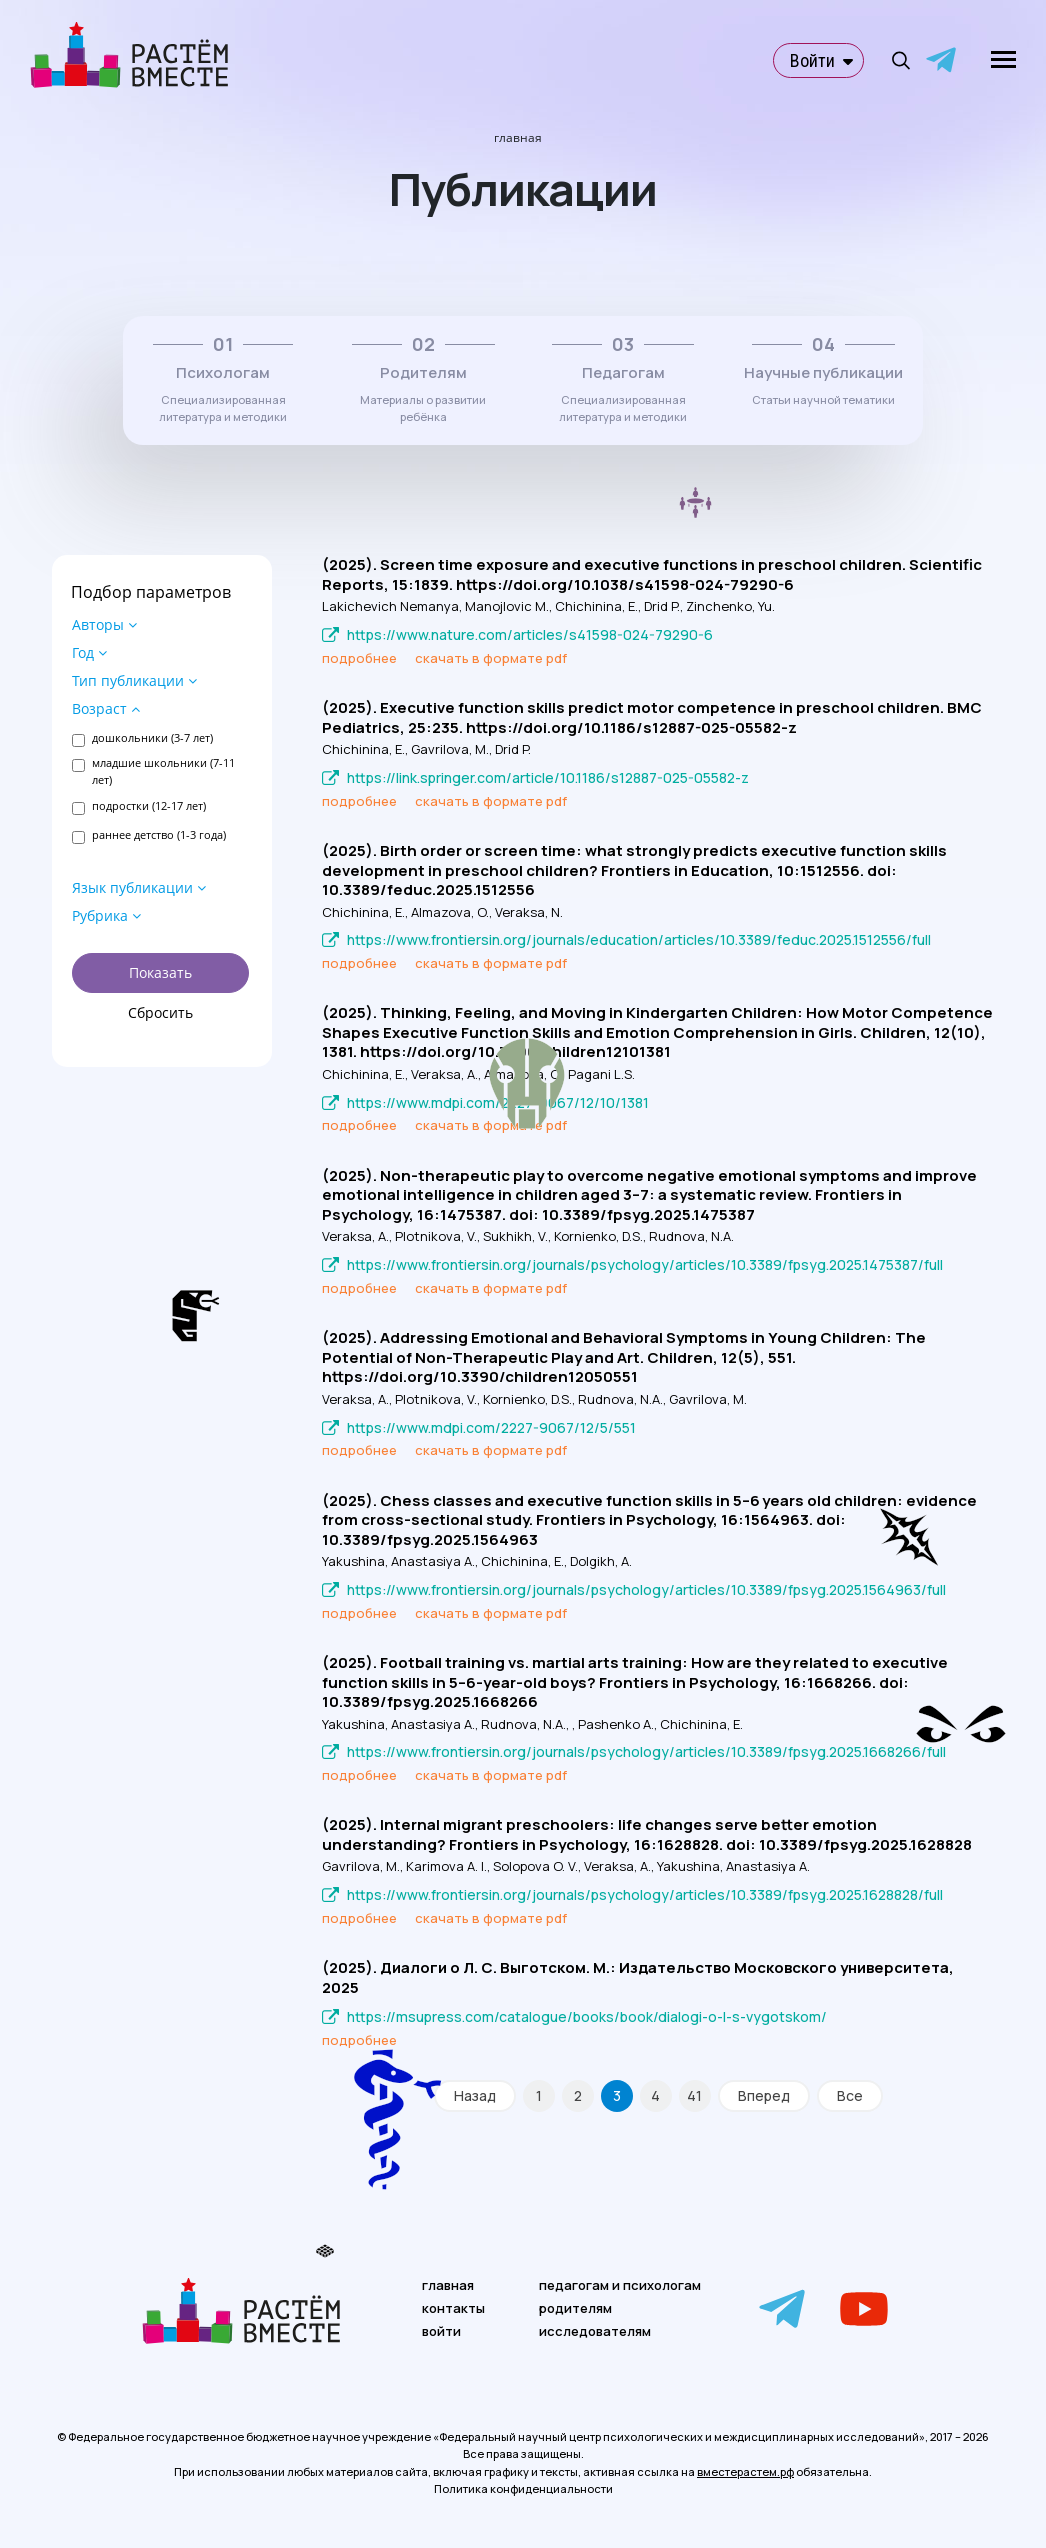  What do you see at coordinates (193, 1315) in the screenshot?
I see `access snake totem or serpent-themed game content` at bounding box center [193, 1315].